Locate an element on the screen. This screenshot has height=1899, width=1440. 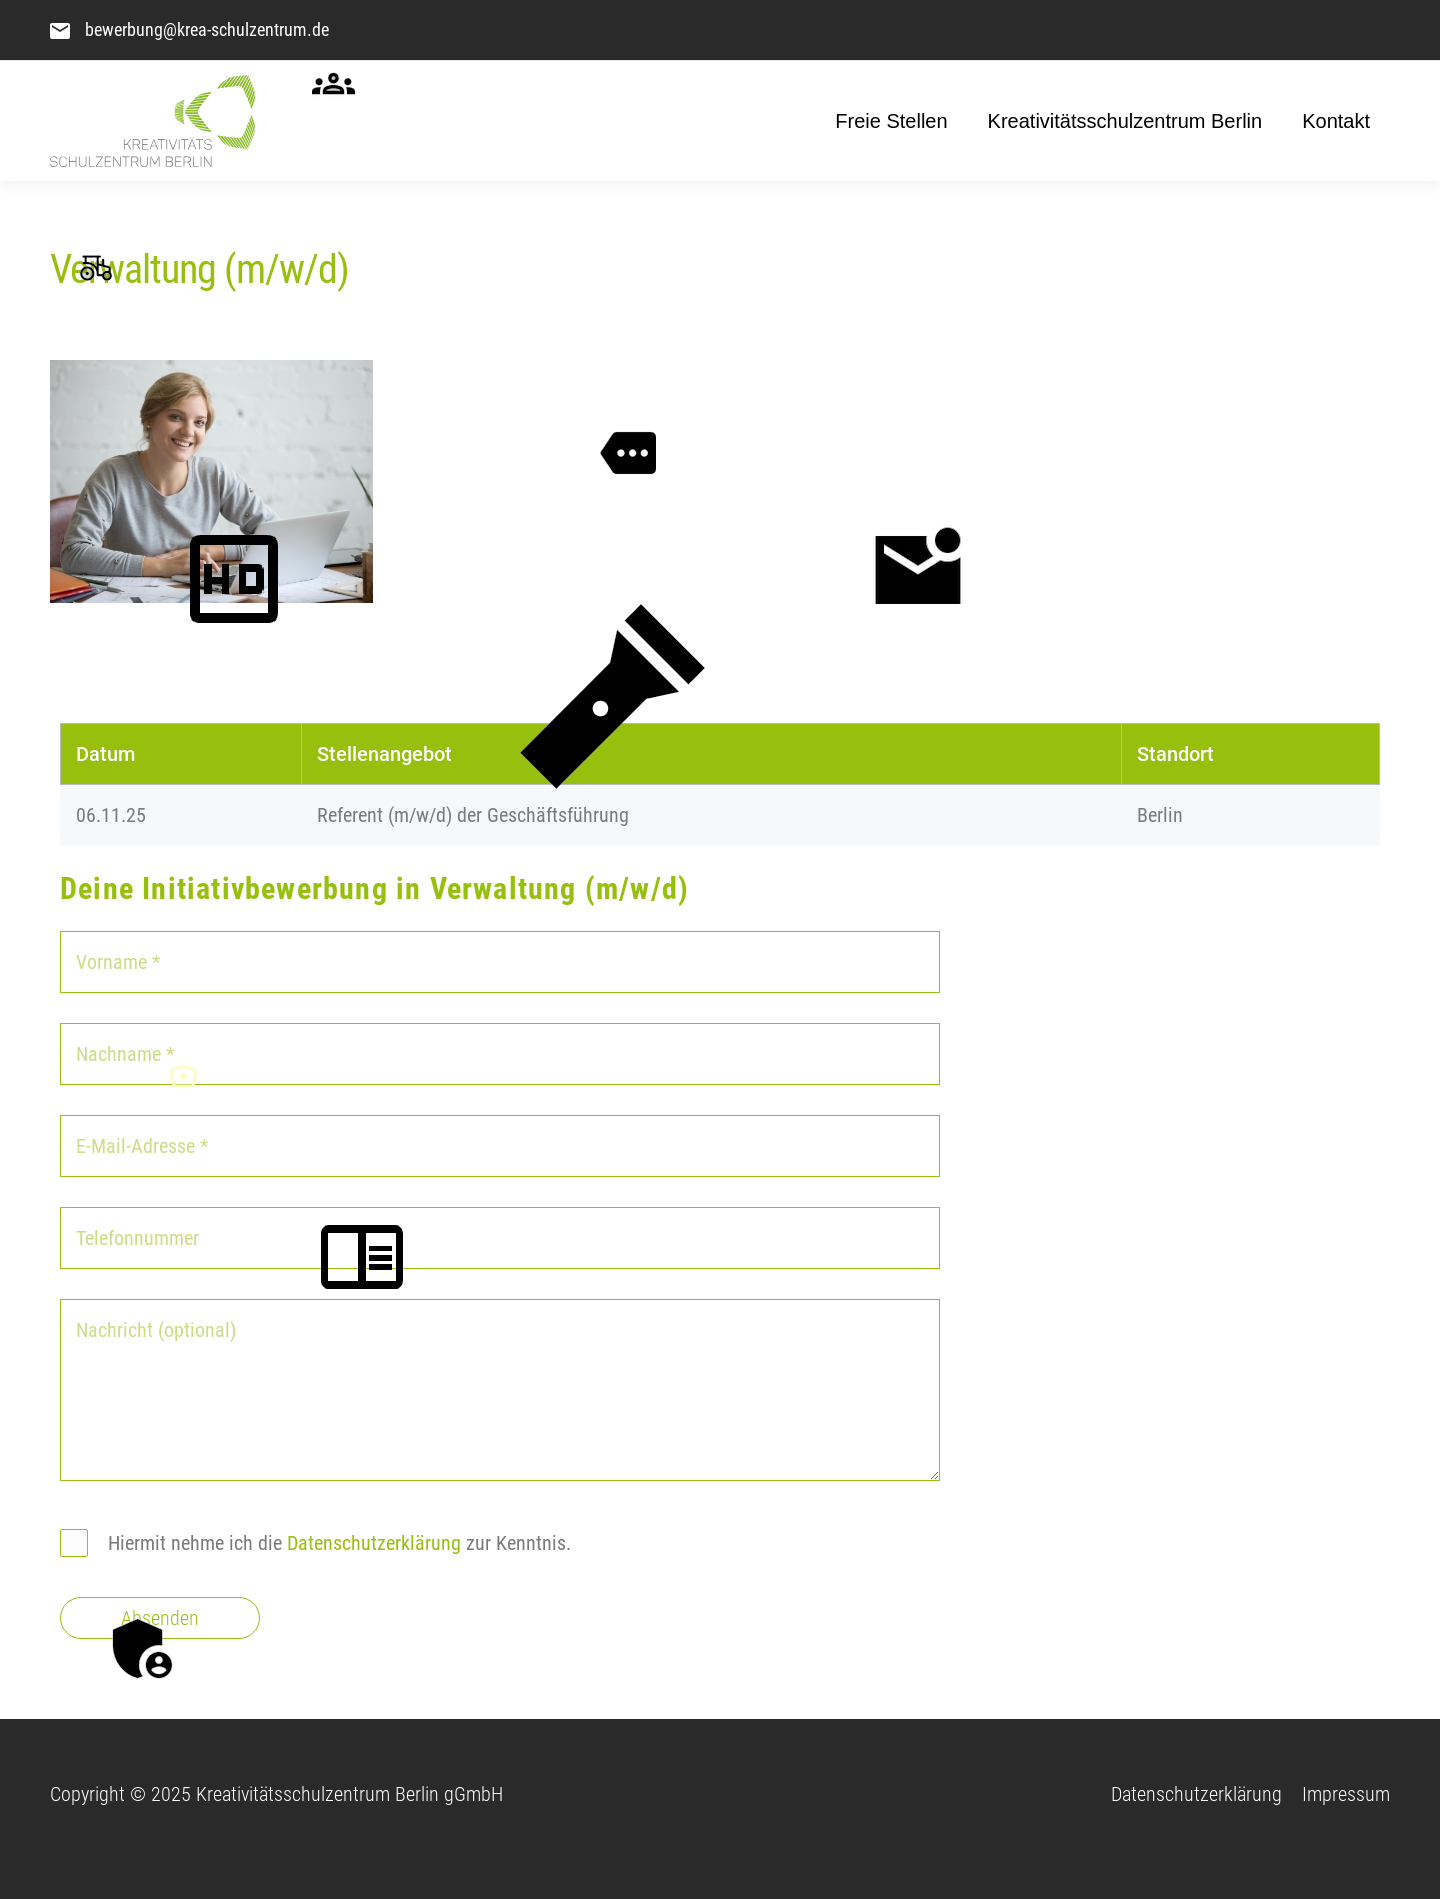
indicates high definition video quality is available is located at coordinates (234, 579).